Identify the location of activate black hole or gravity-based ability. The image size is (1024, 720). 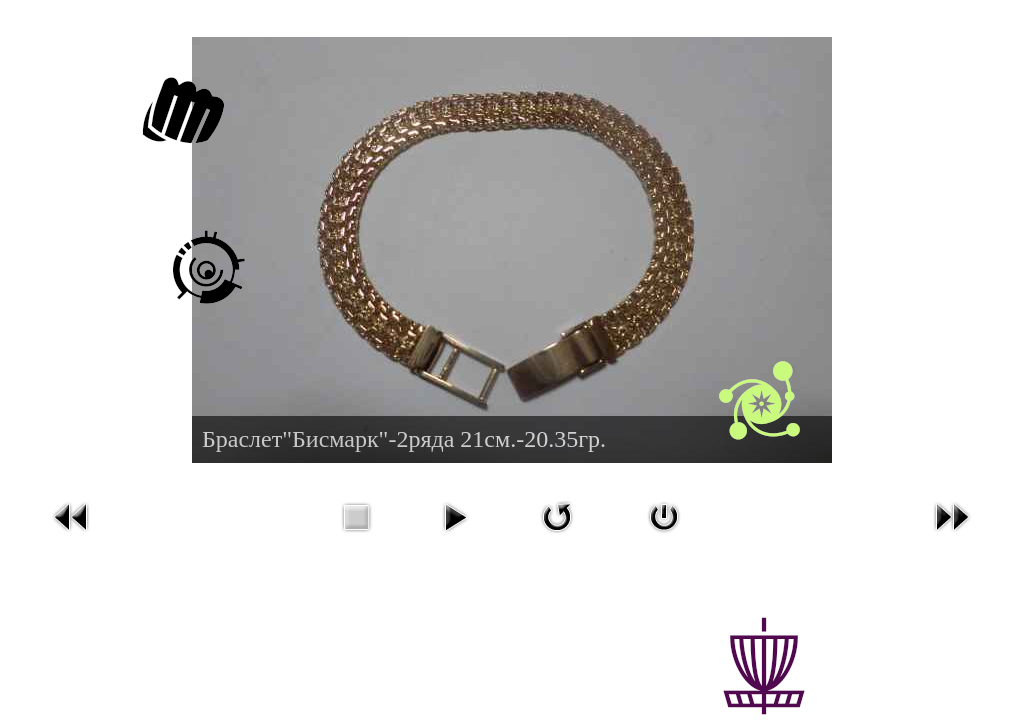
(759, 401).